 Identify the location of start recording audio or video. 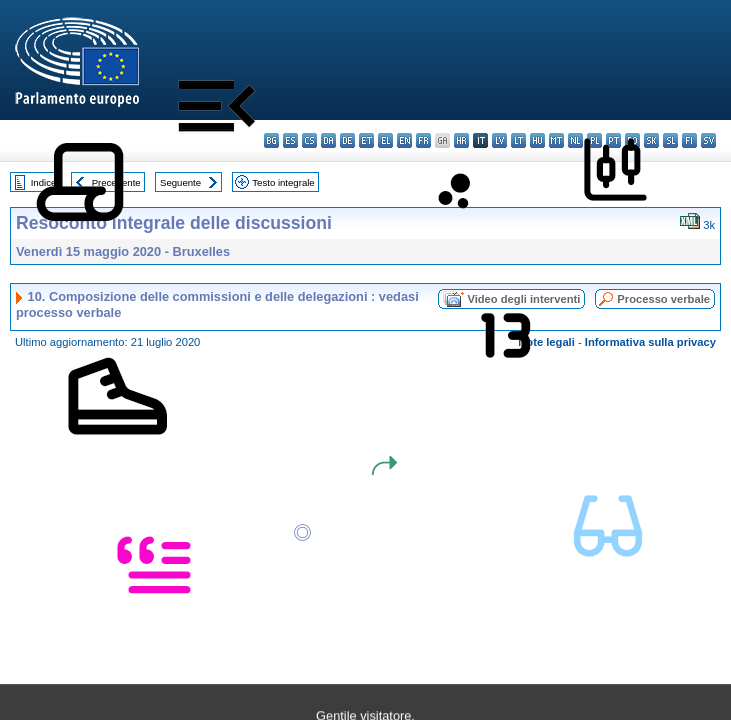
(302, 532).